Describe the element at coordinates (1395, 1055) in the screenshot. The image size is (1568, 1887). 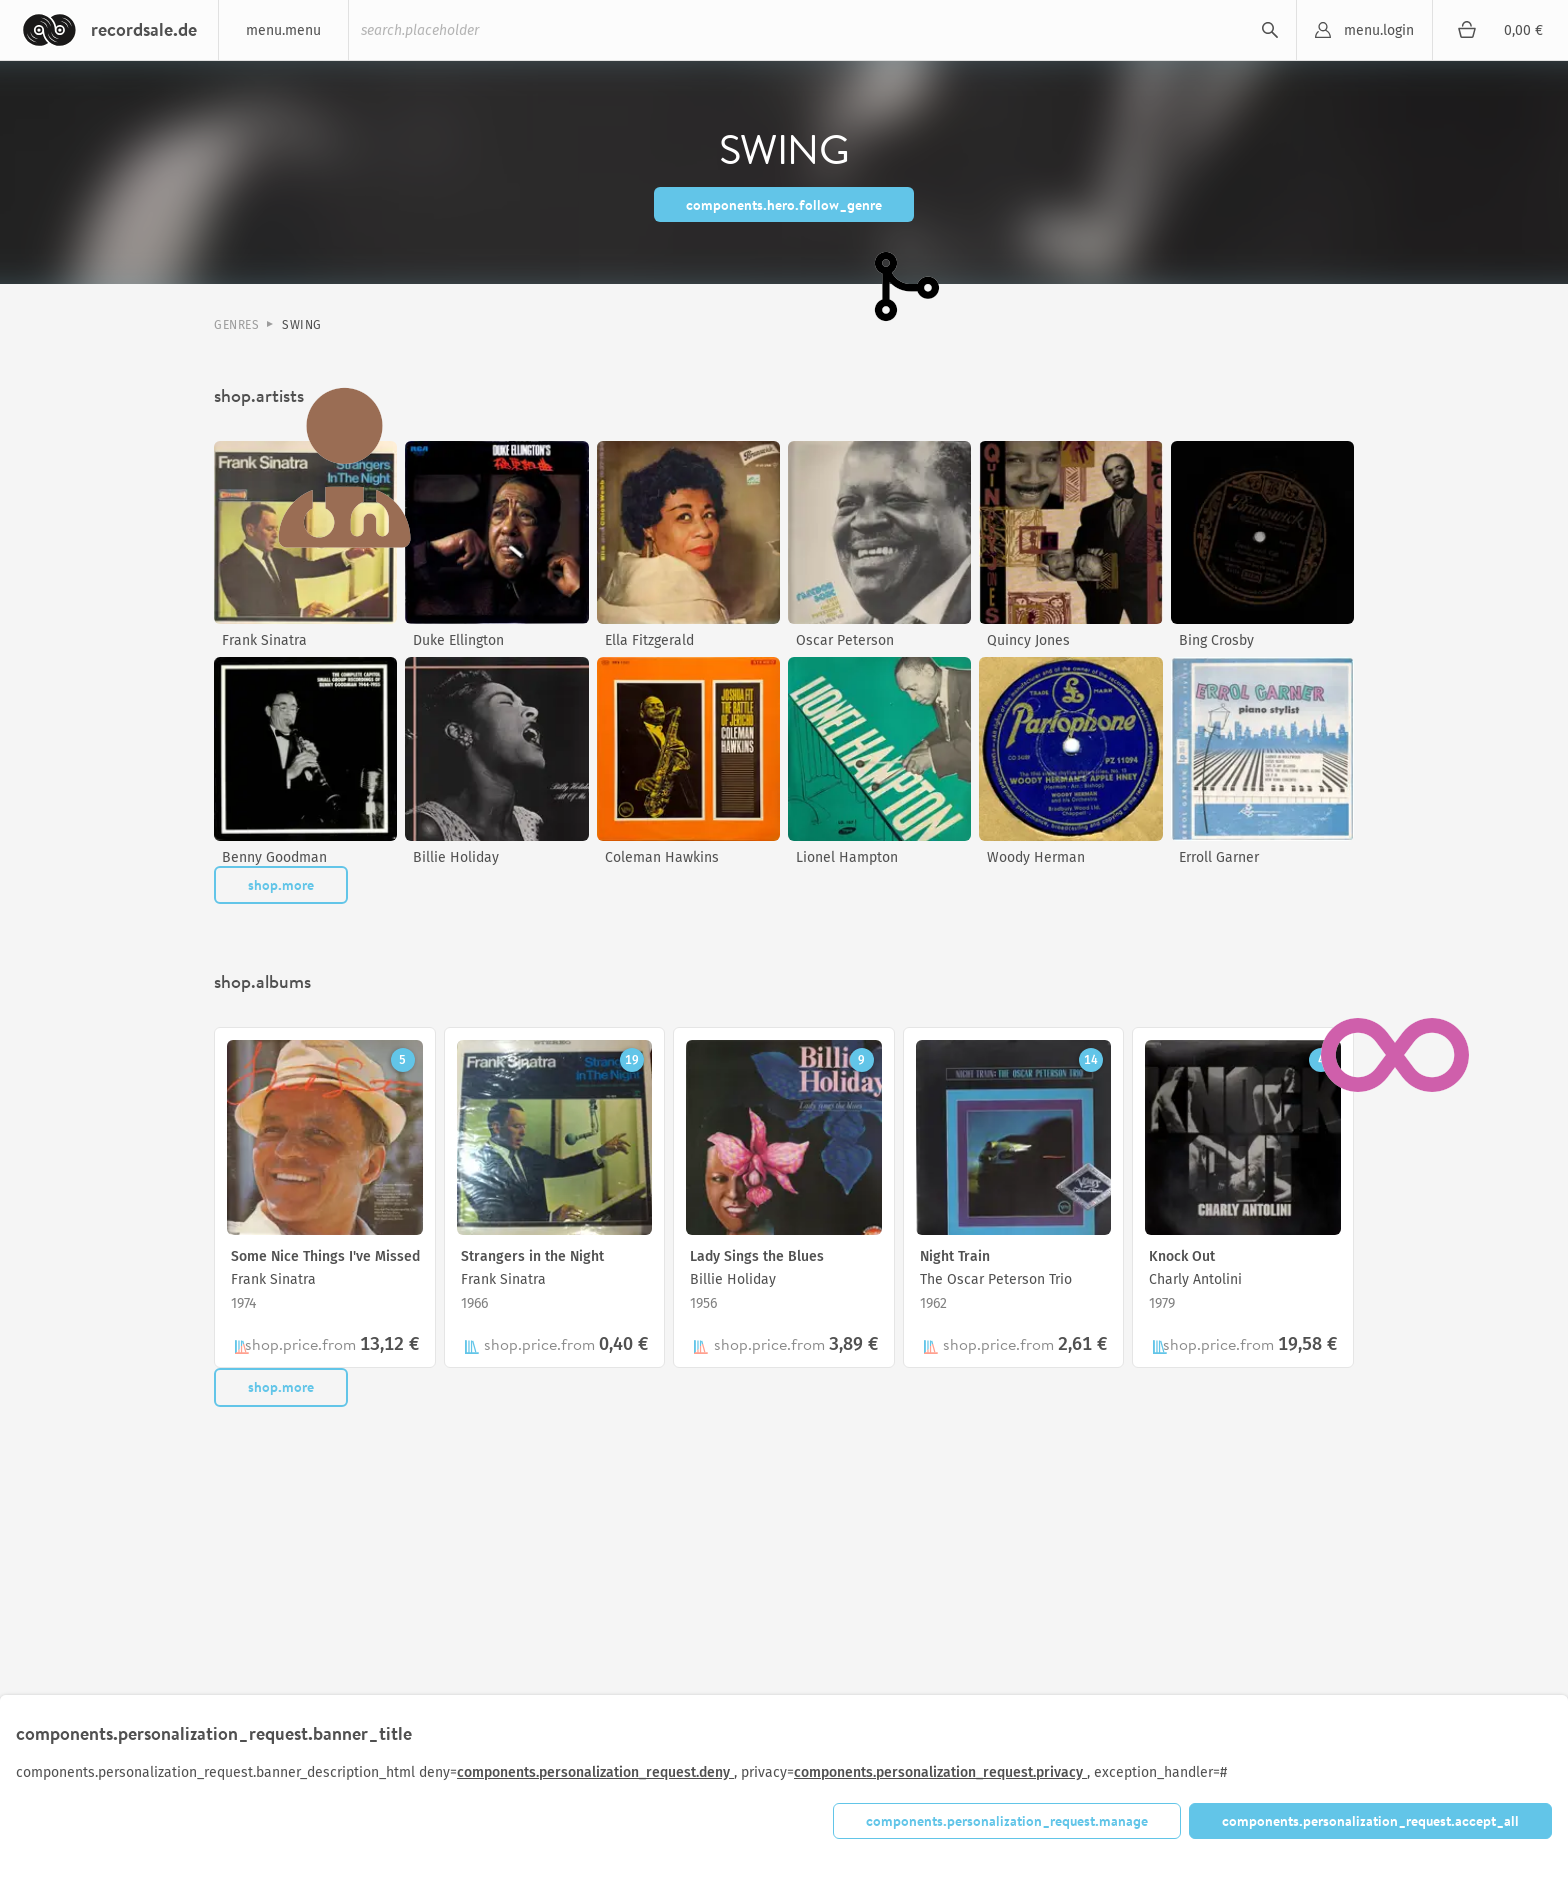
I see `indicates unlimited or infinite capacity` at that location.